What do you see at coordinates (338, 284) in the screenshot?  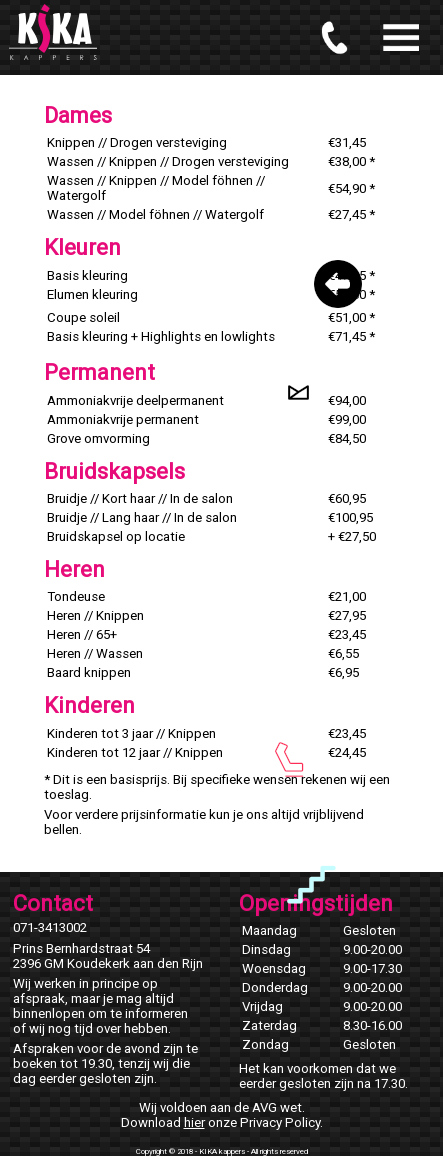 I see `go back to the previous screen` at bounding box center [338, 284].